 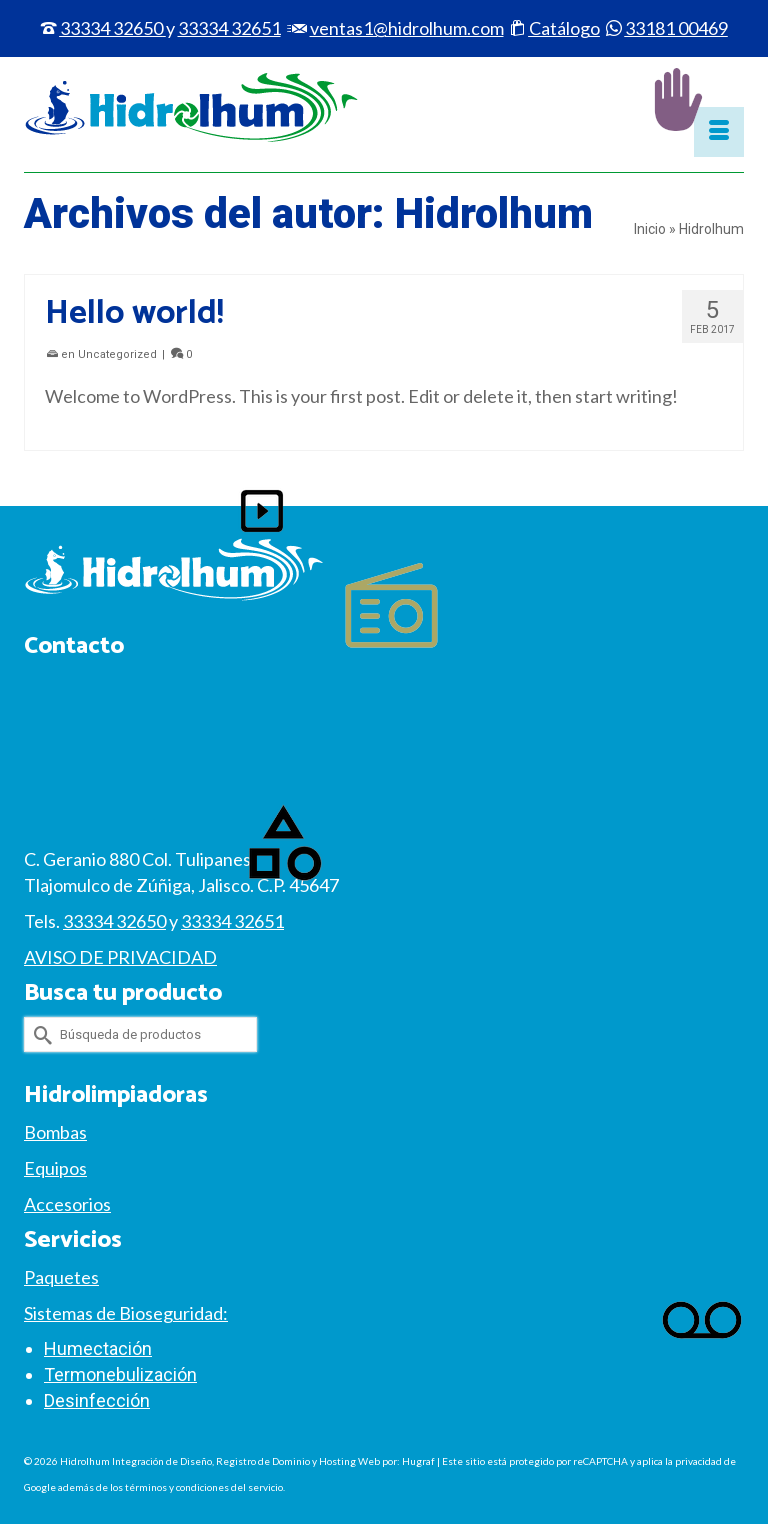 What do you see at coordinates (283, 842) in the screenshot?
I see `browse or filter by category` at bounding box center [283, 842].